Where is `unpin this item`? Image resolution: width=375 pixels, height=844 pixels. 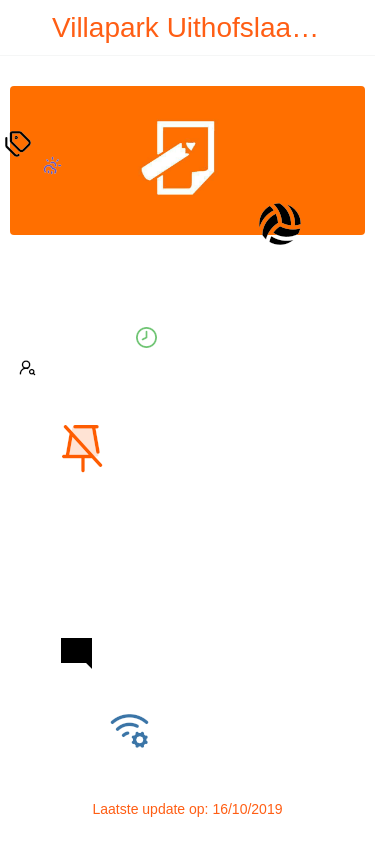 unpin this item is located at coordinates (83, 446).